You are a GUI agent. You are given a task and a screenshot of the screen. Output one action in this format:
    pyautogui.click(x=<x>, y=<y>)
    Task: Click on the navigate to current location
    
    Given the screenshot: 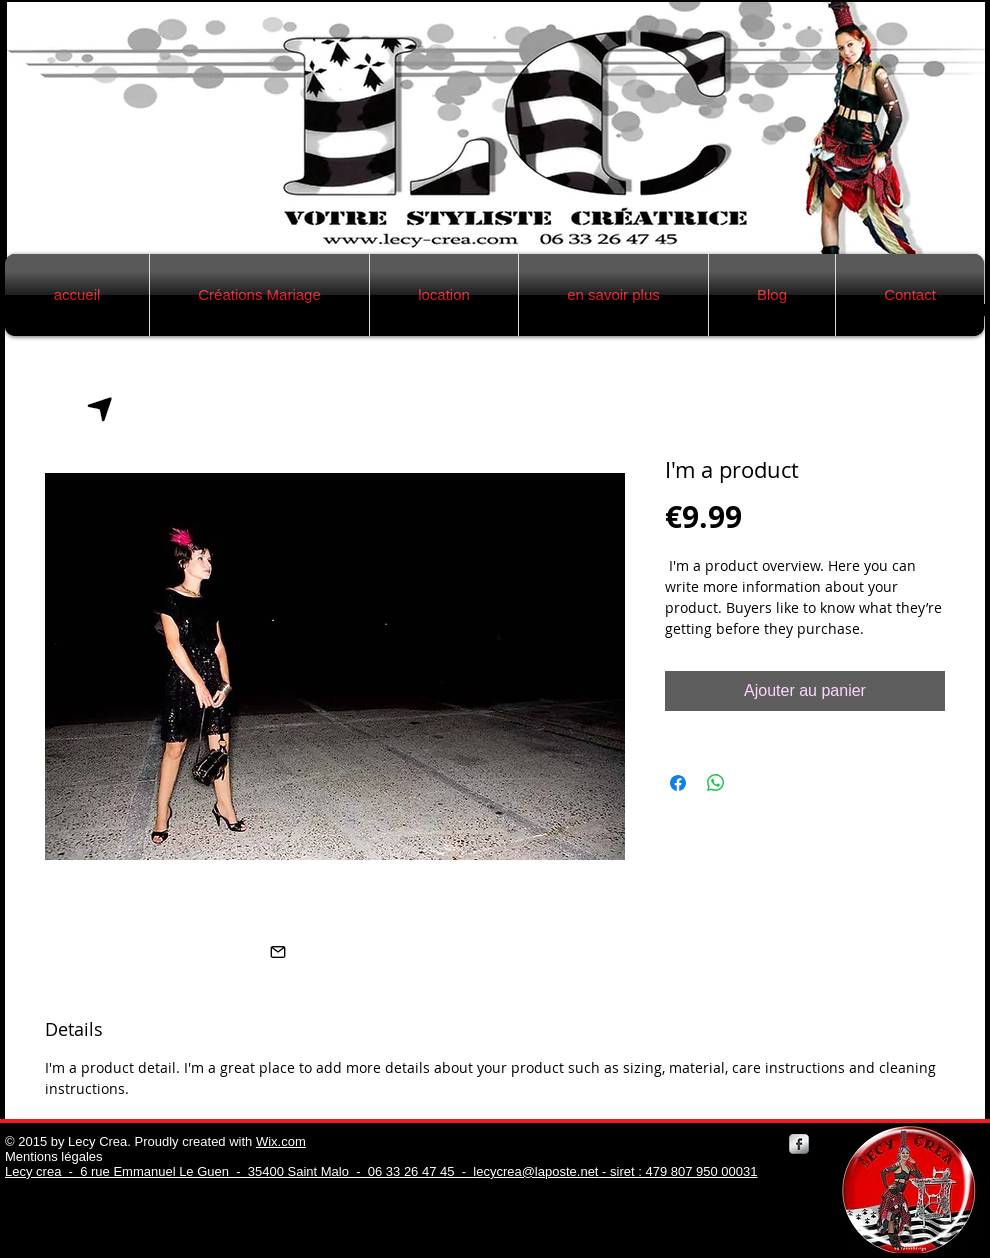 What is the action you would take?
    pyautogui.click(x=101, y=408)
    